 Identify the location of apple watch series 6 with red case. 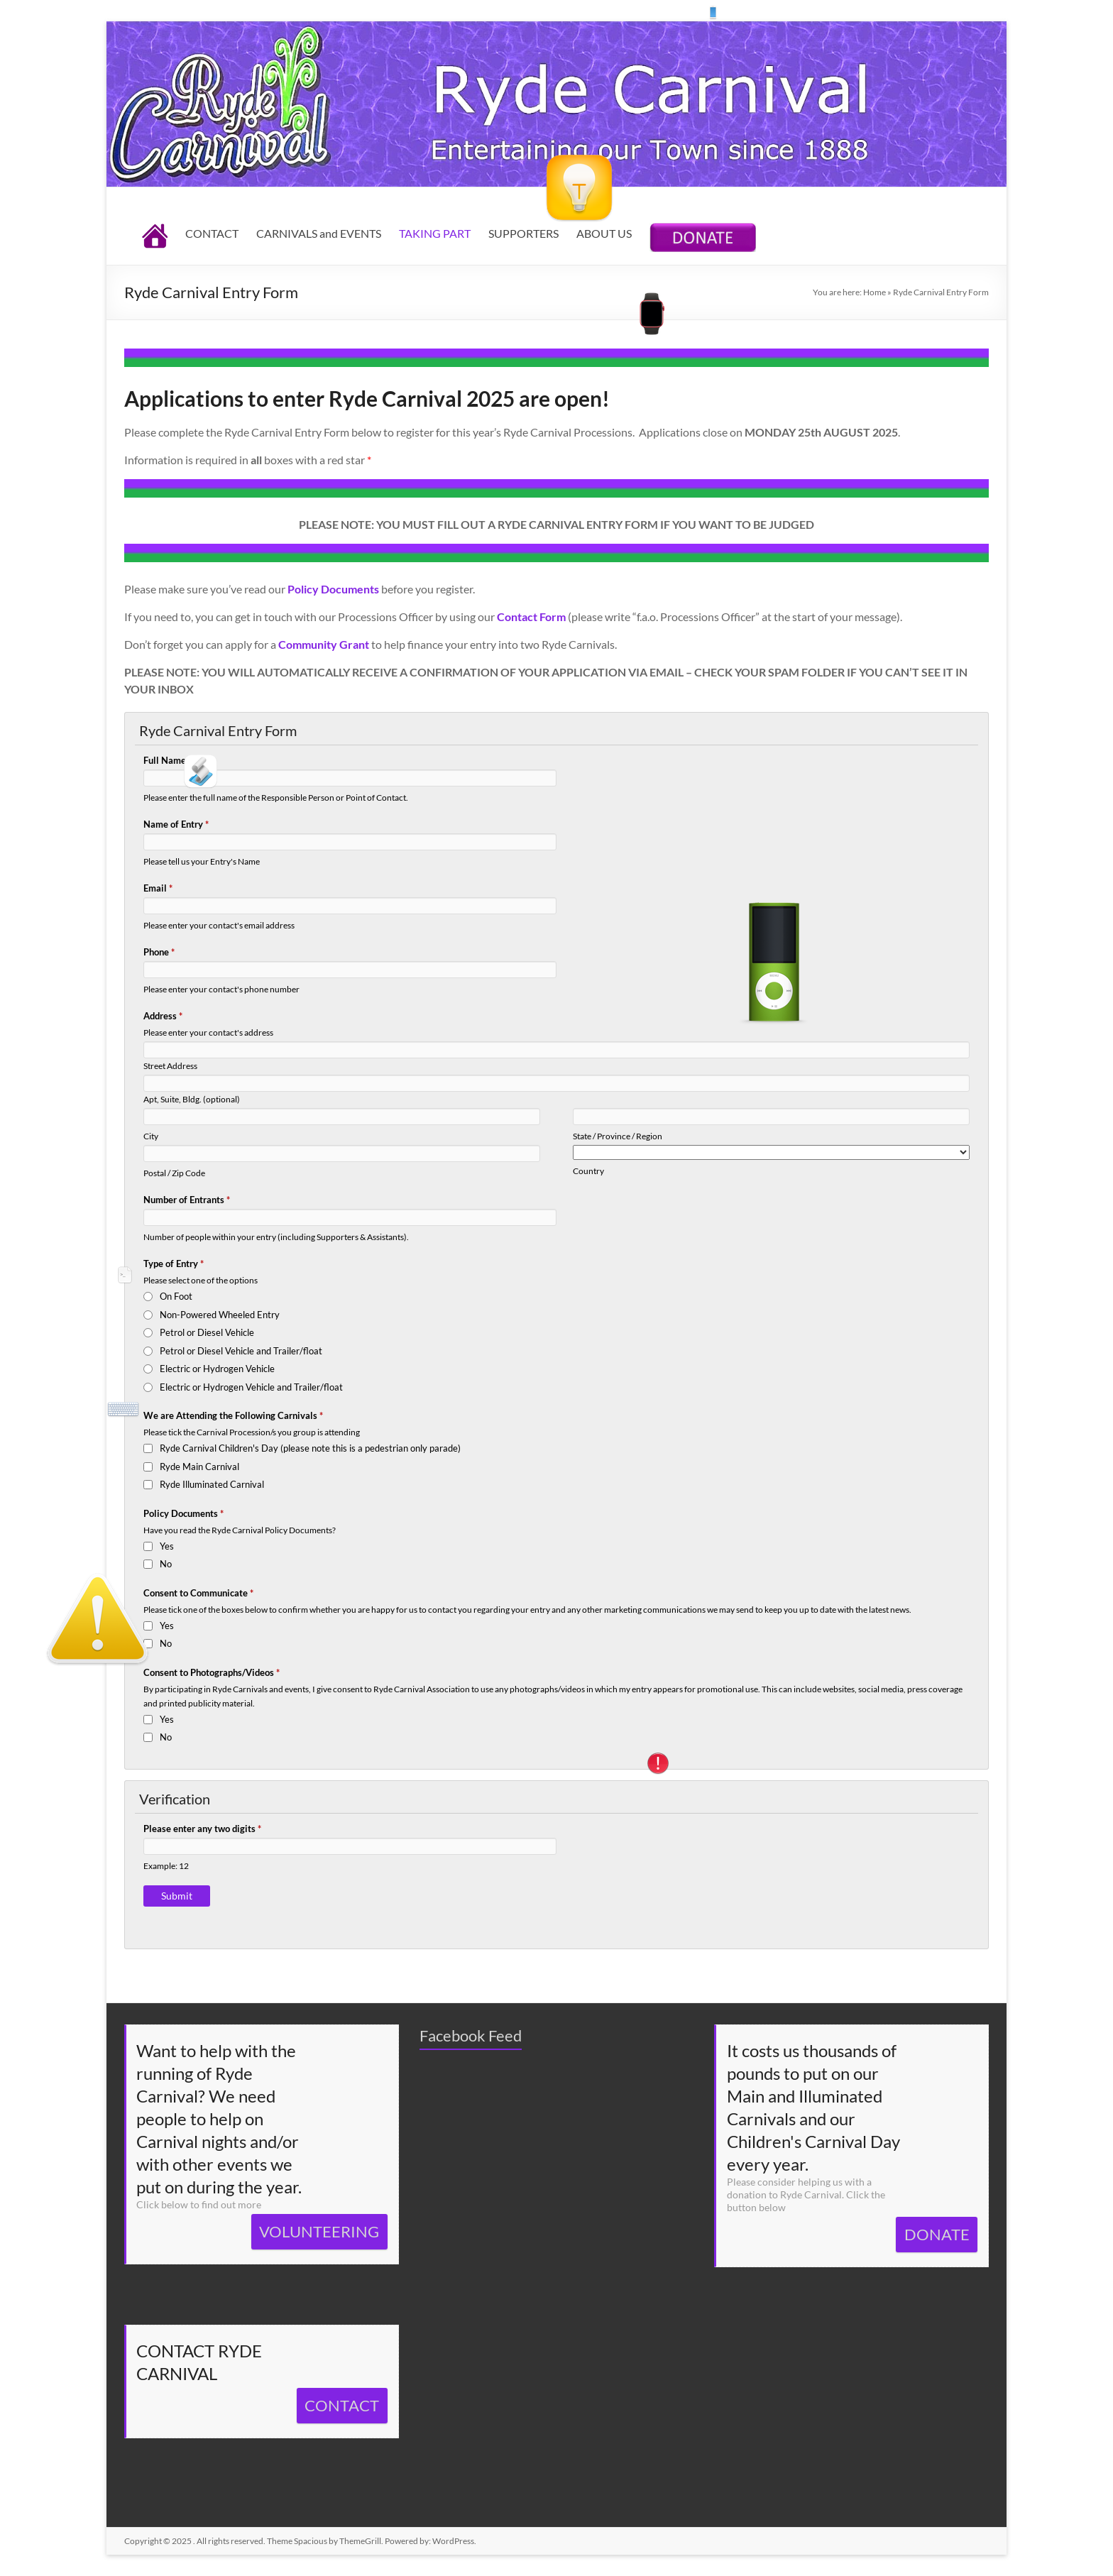
(652, 314).